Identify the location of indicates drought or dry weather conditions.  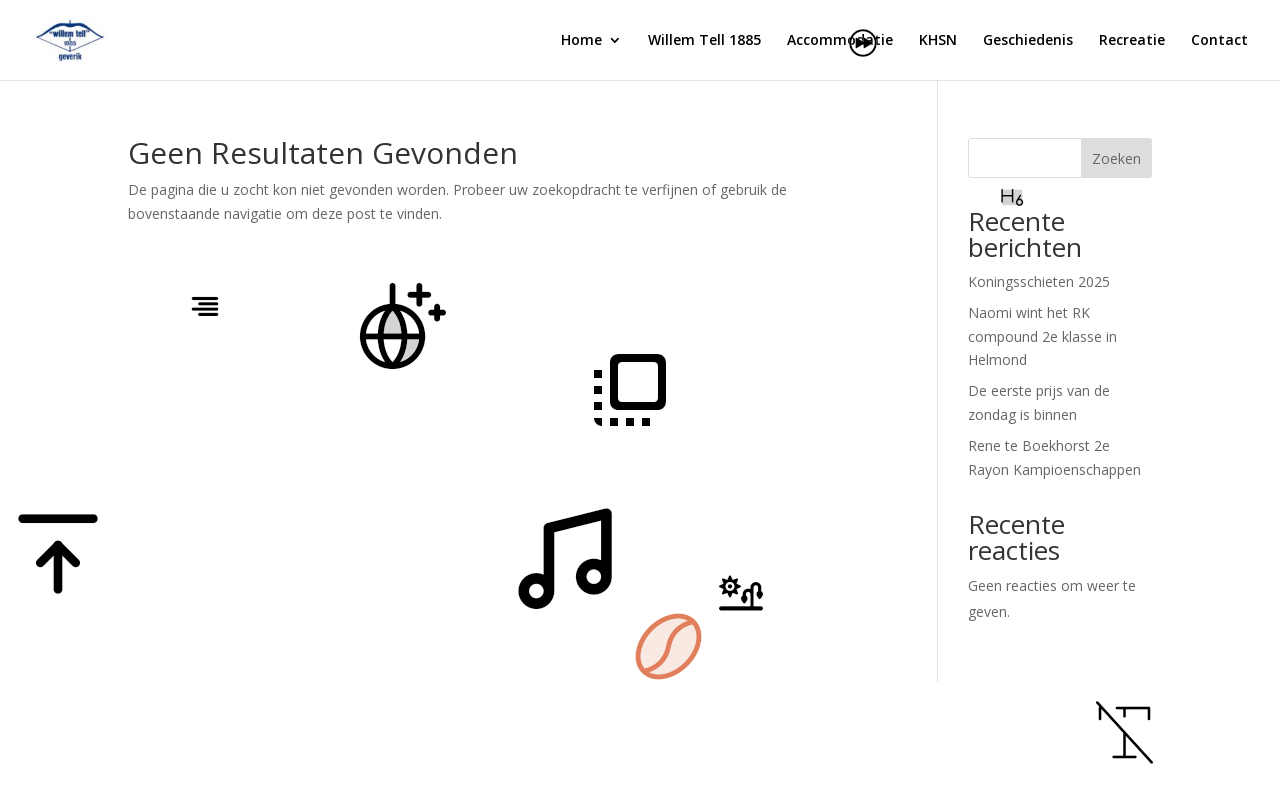
(741, 593).